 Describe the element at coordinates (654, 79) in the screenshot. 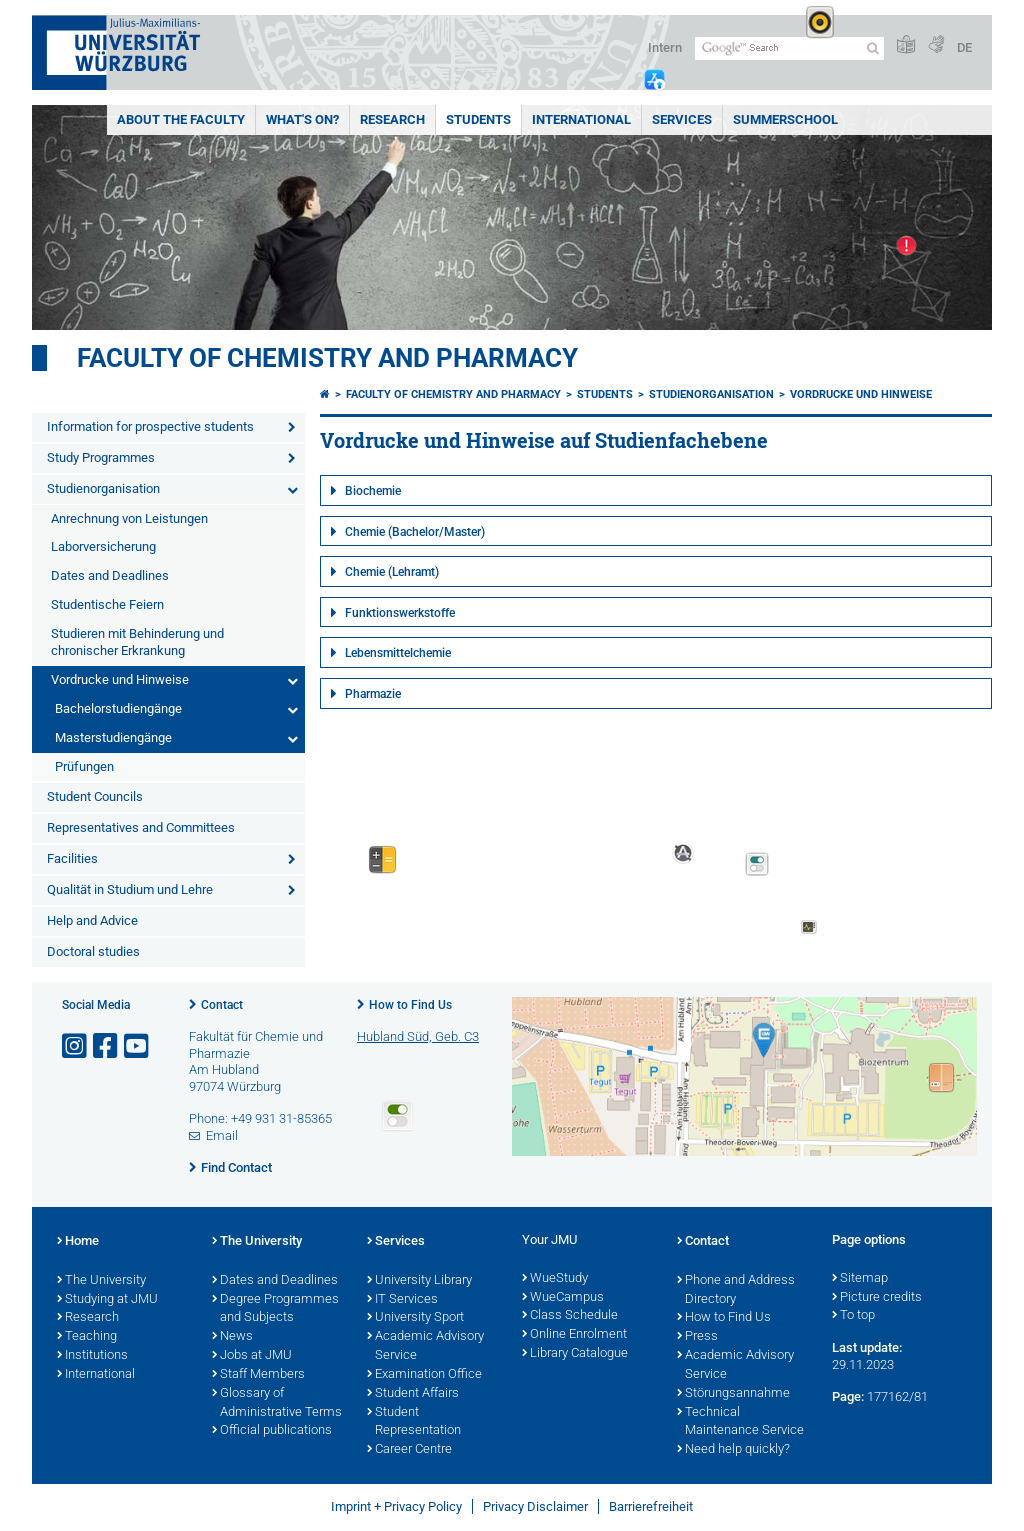

I see `check for and install system software updates` at that location.